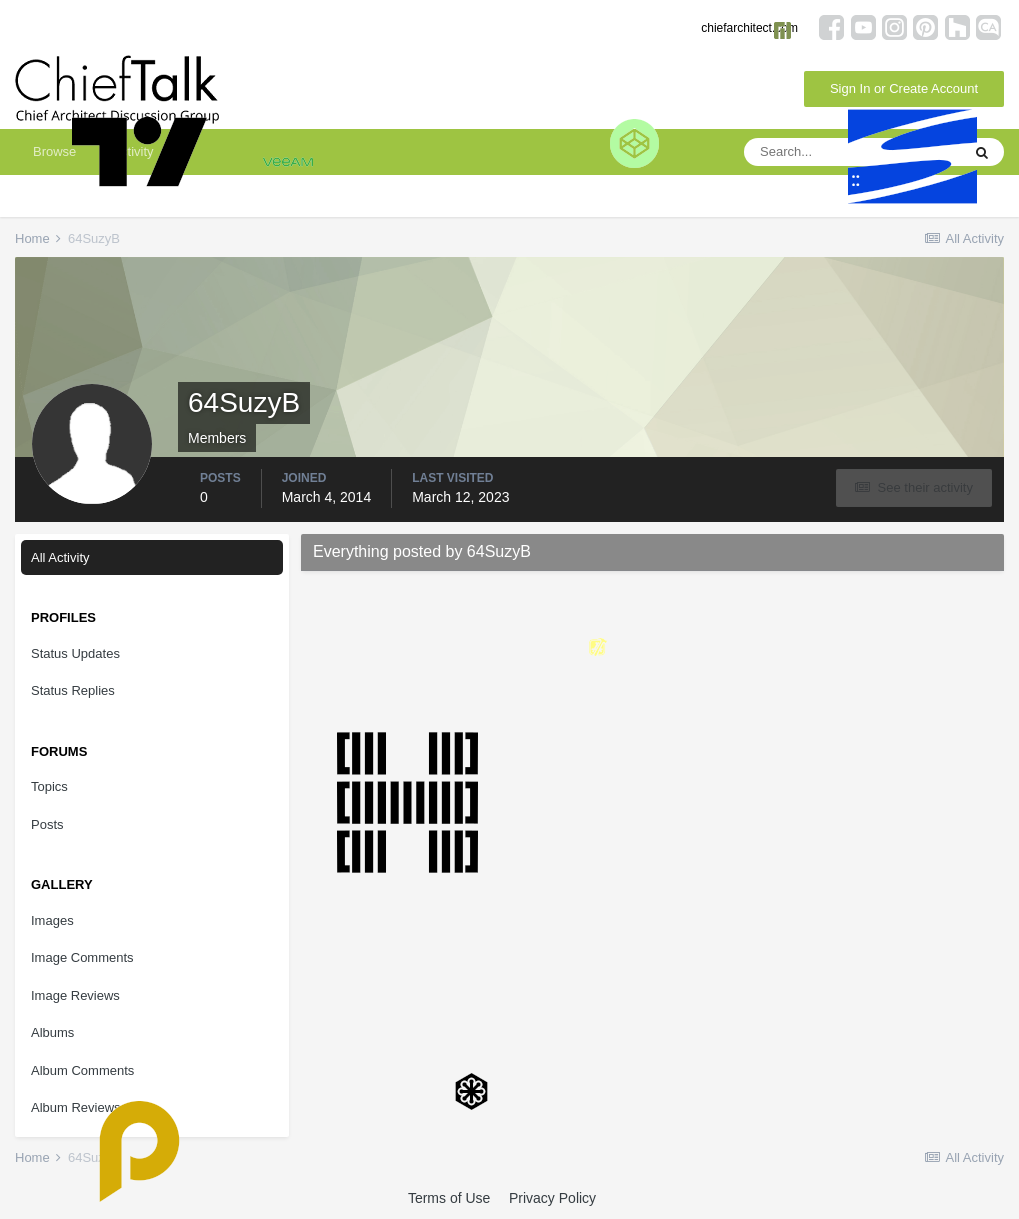 This screenshot has width=1019, height=1219. Describe the element at coordinates (912, 156) in the screenshot. I see `apache subversion version control system logo` at that location.